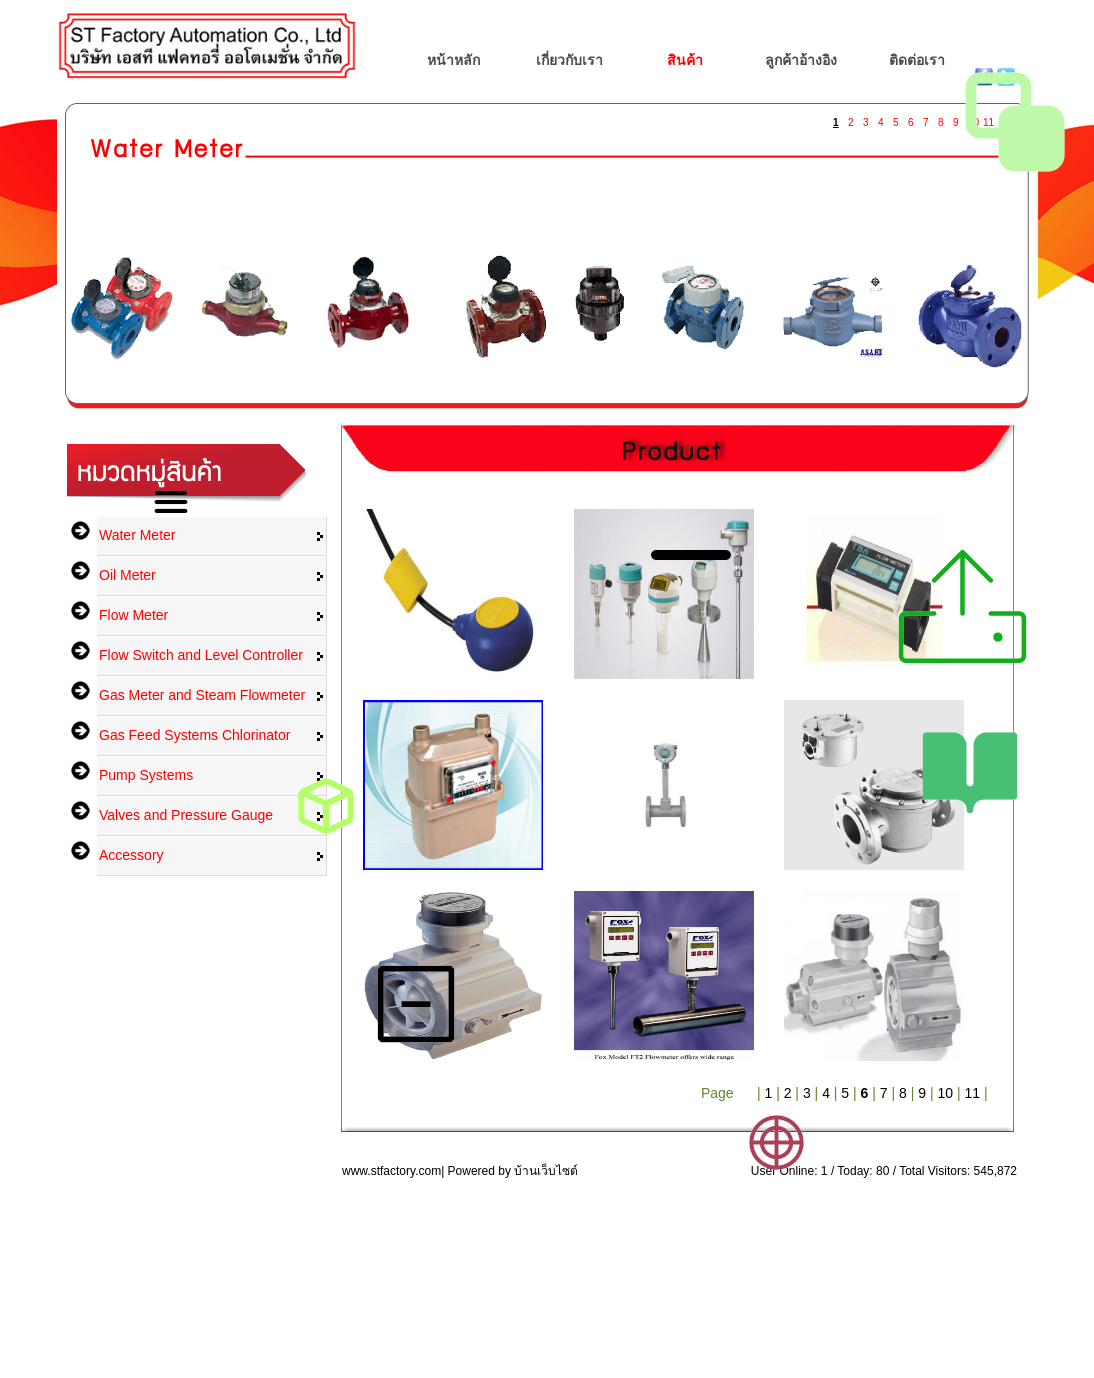 This screenshot has width=1094, height=1378. What do you see at coordinates (691, 555) in the screenshot?
I see `decrease quantity or value` at bounding box center [691, 555].